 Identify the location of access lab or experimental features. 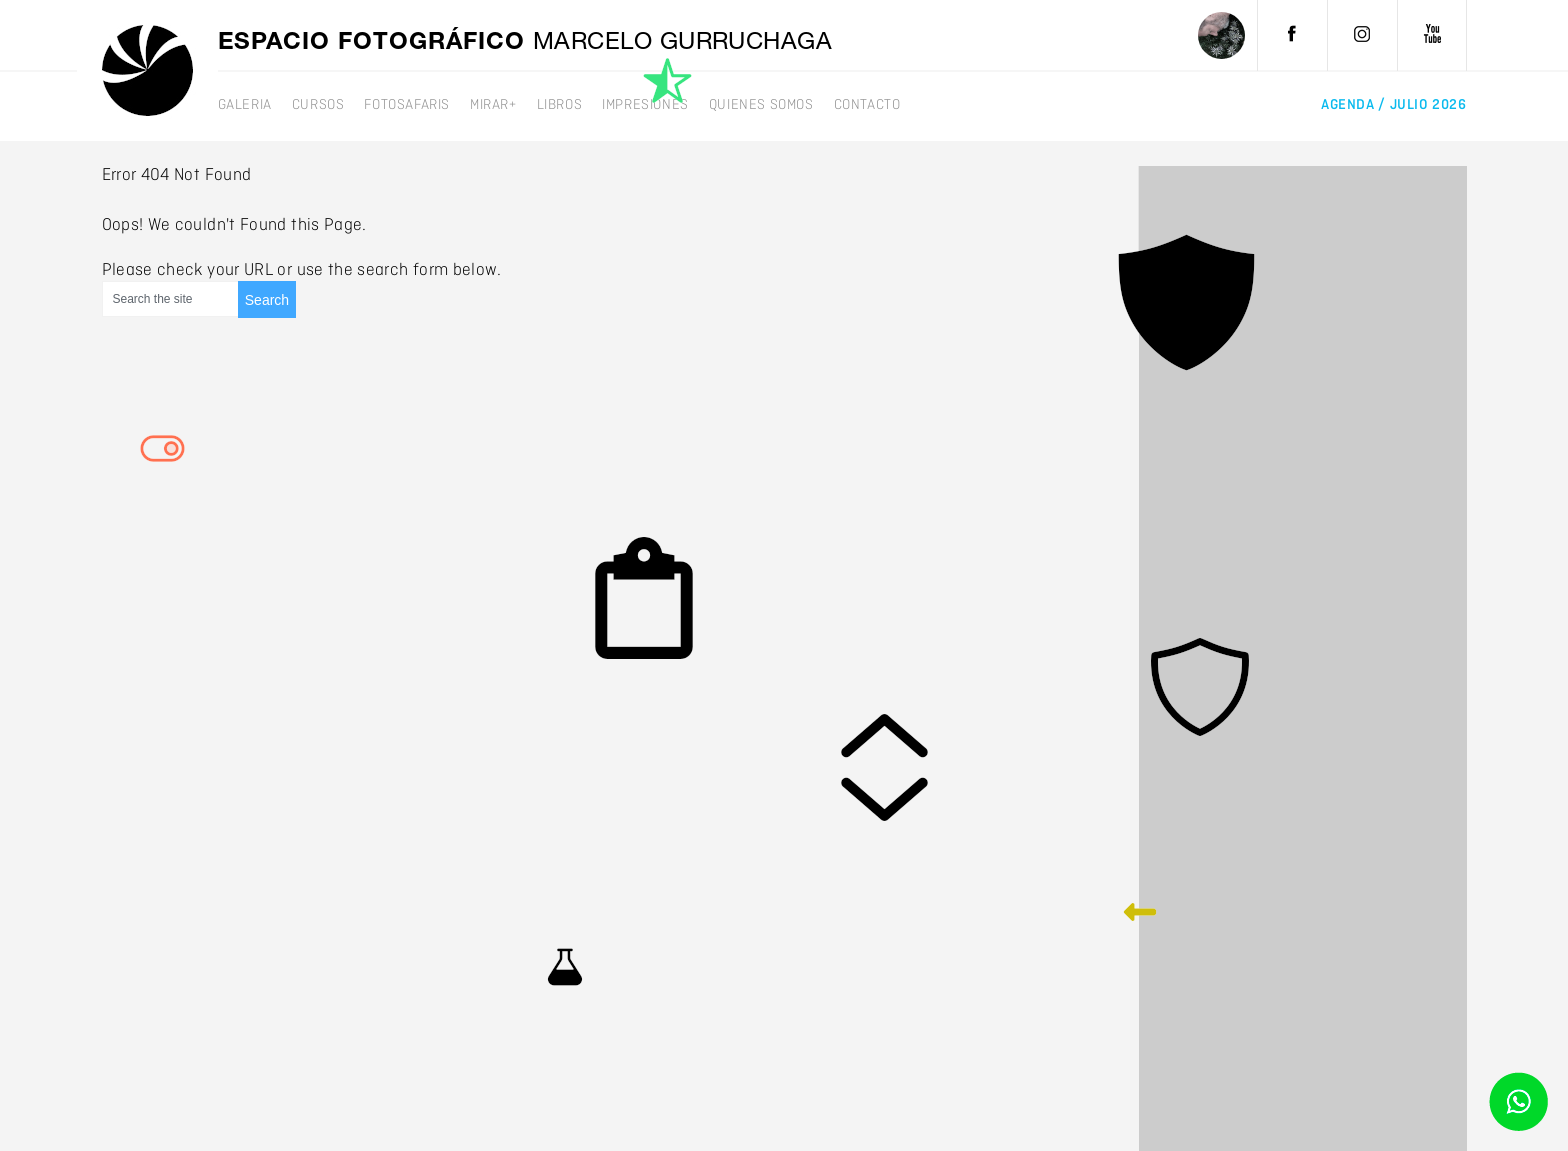
(565, 967).